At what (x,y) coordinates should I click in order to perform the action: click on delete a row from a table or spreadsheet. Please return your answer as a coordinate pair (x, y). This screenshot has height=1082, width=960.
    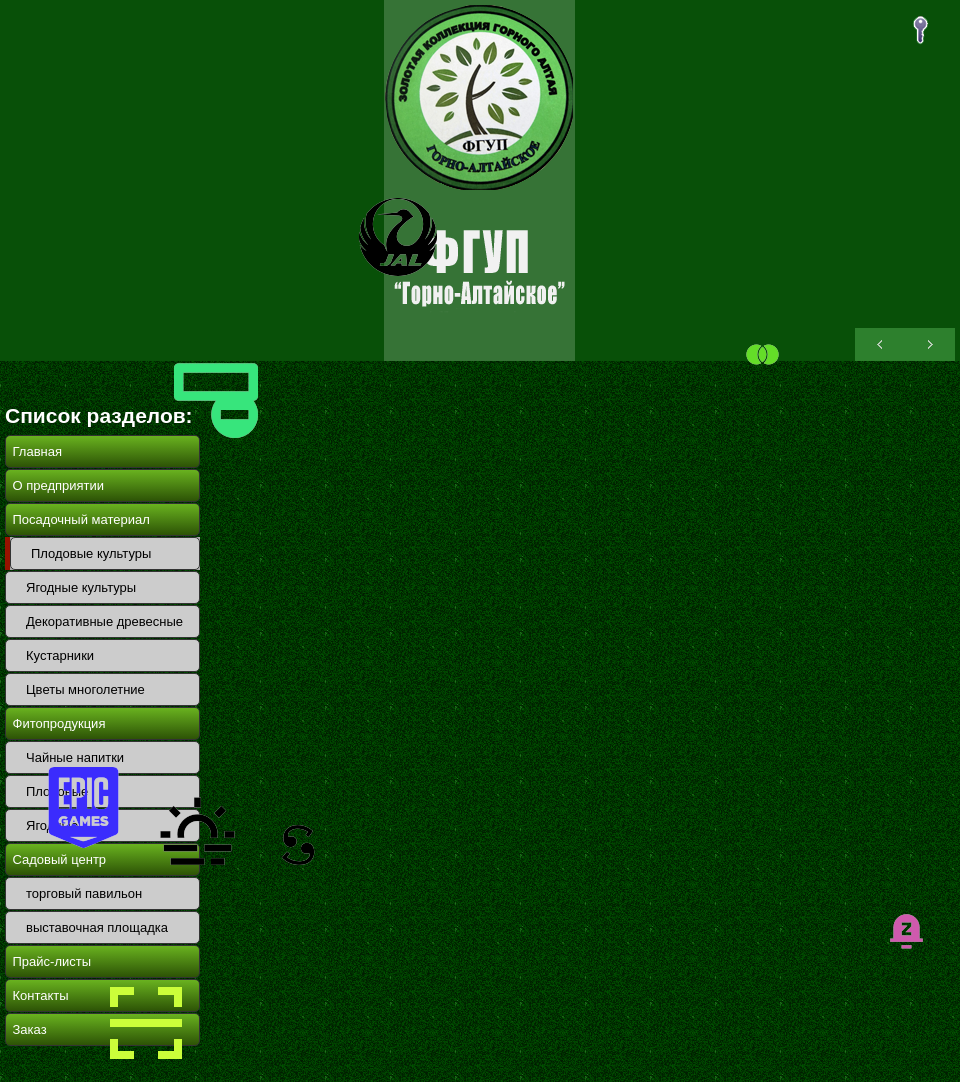
    Looking at the image, I should click on (216, 396).